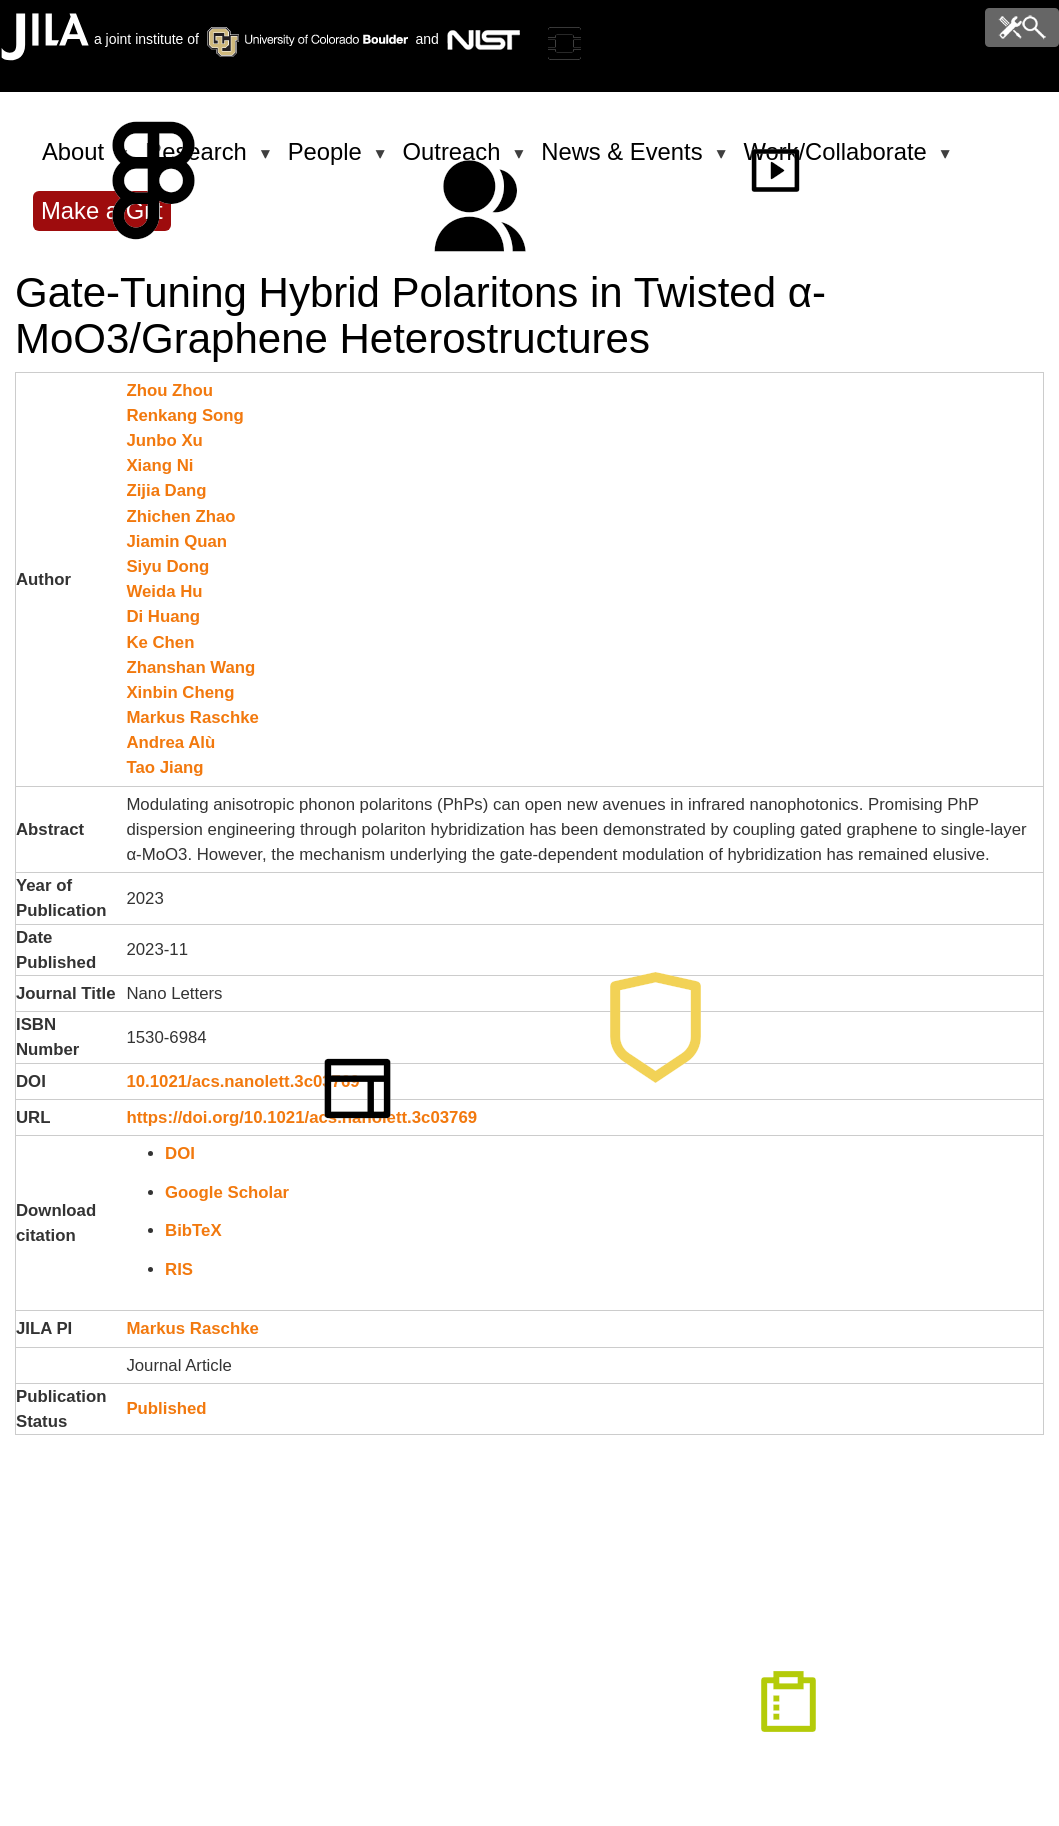 The image size is (1059, 1826). I want to click on view group members, so click(478, 208).